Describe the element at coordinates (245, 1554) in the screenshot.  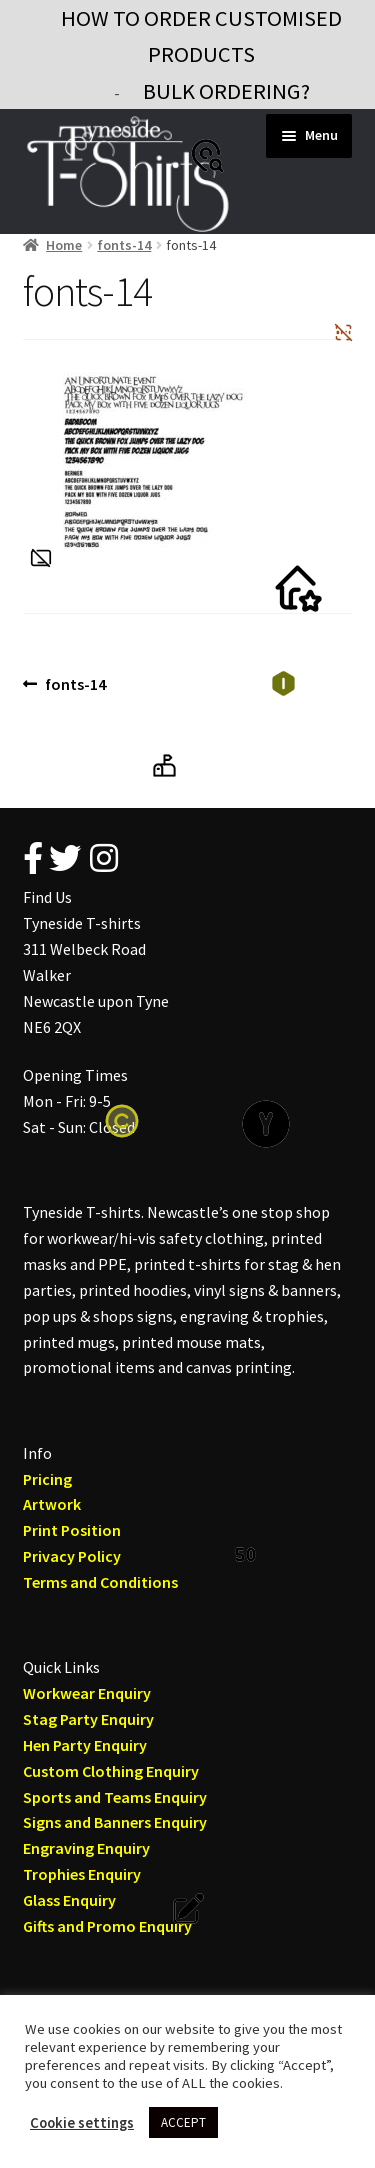
I see `indicates a count or quantity of 50` at that location.